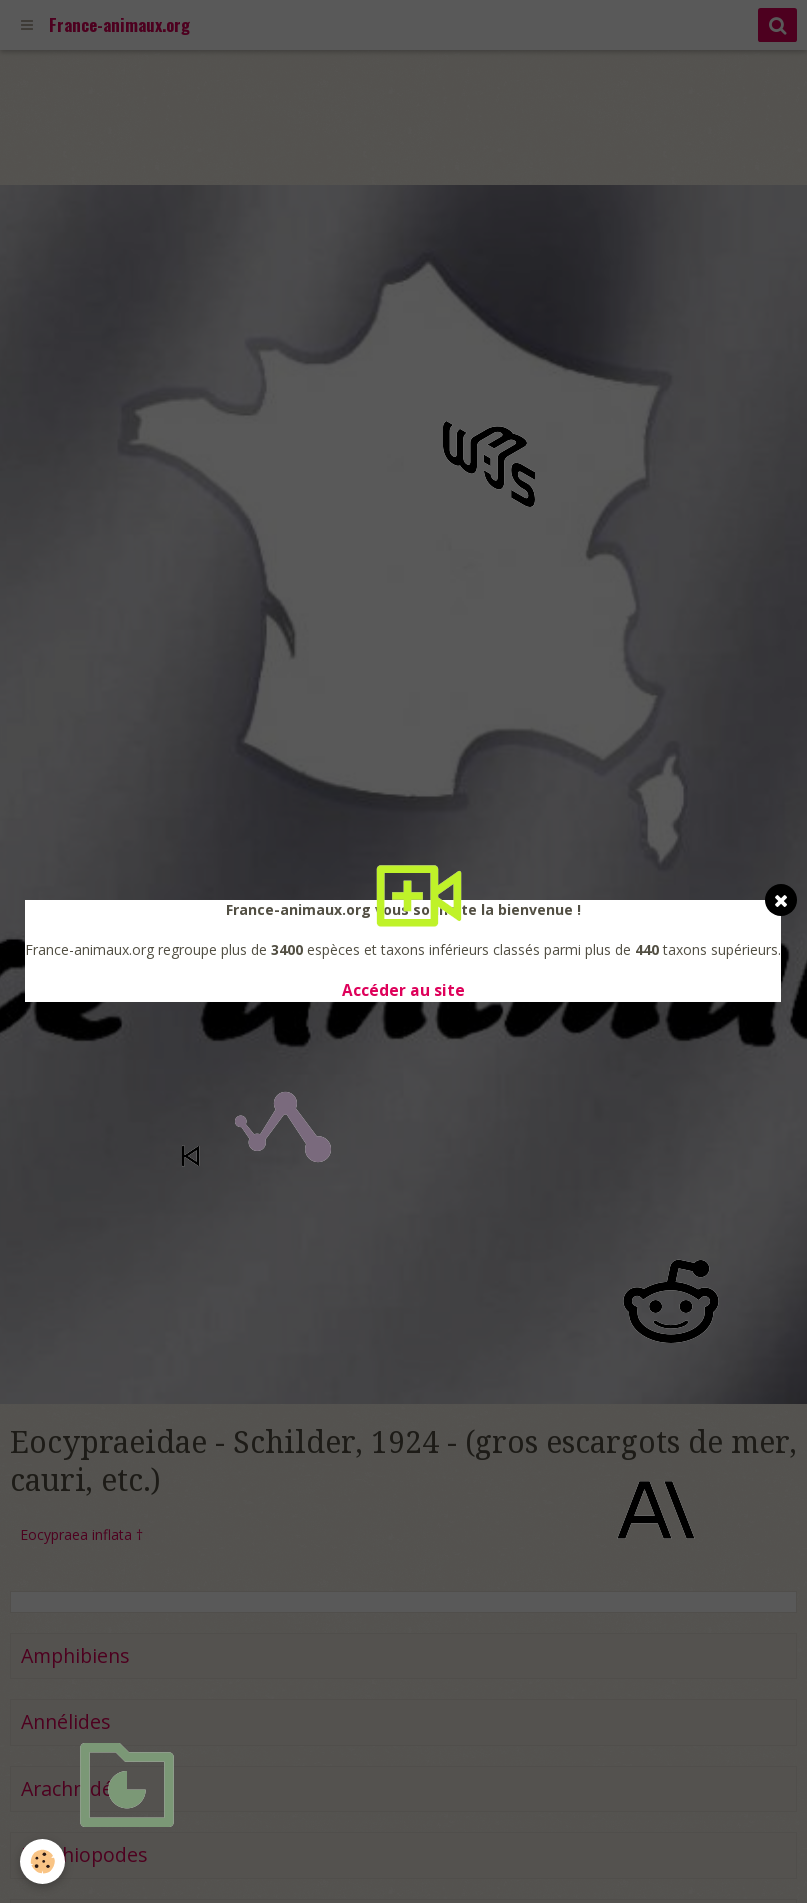 Image resolution: width=807 pixels, height=1903 pixels. Describe the element at coordinates (190, 1156) in the screenshot. I see `skip to previous track` at that location.